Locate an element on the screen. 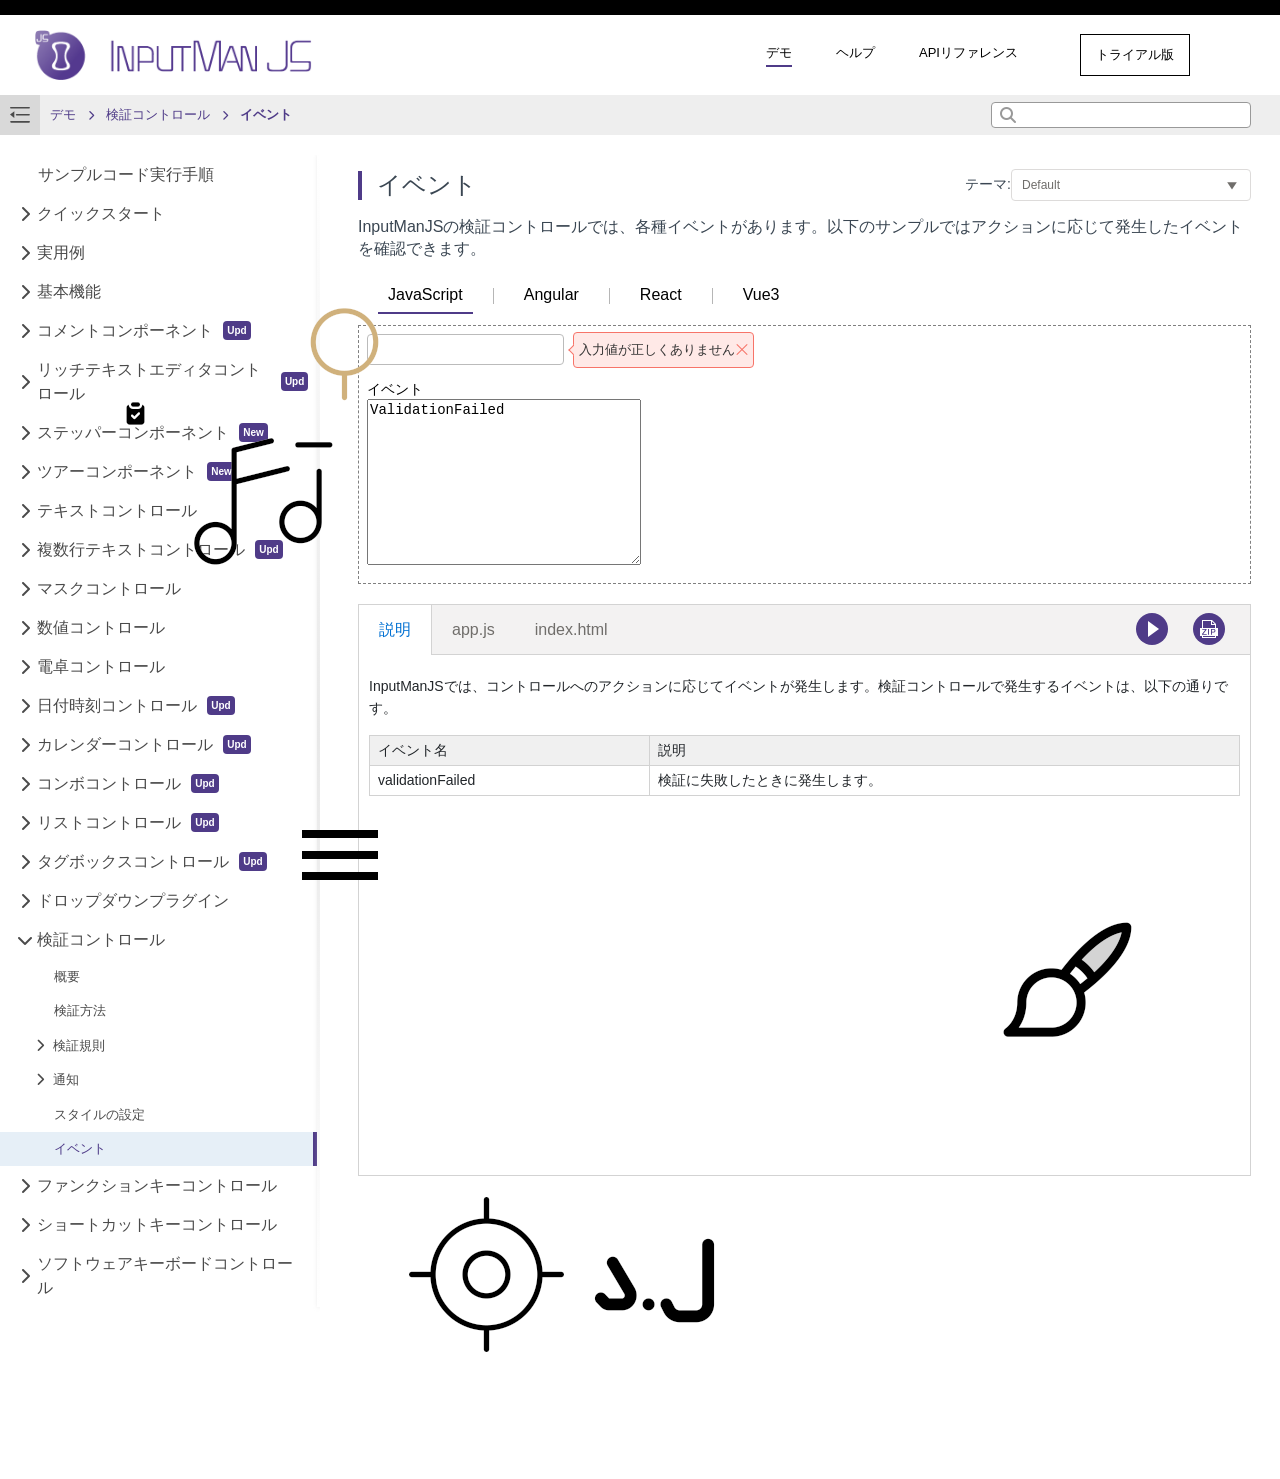  mark task as complete is located at coordinates (135, 413).